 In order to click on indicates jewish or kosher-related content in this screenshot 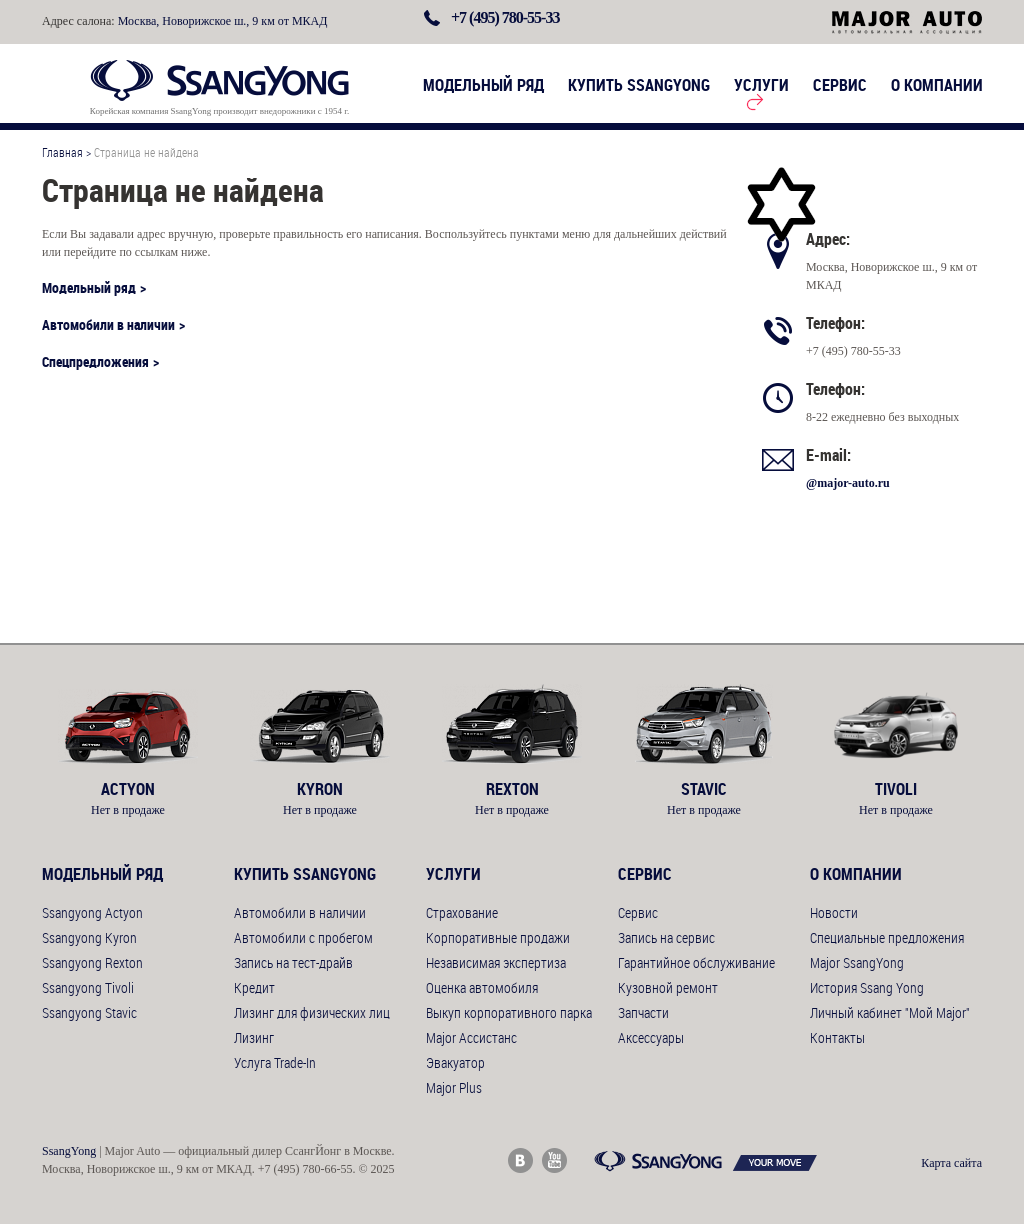, I will do `click(781, 204)`.